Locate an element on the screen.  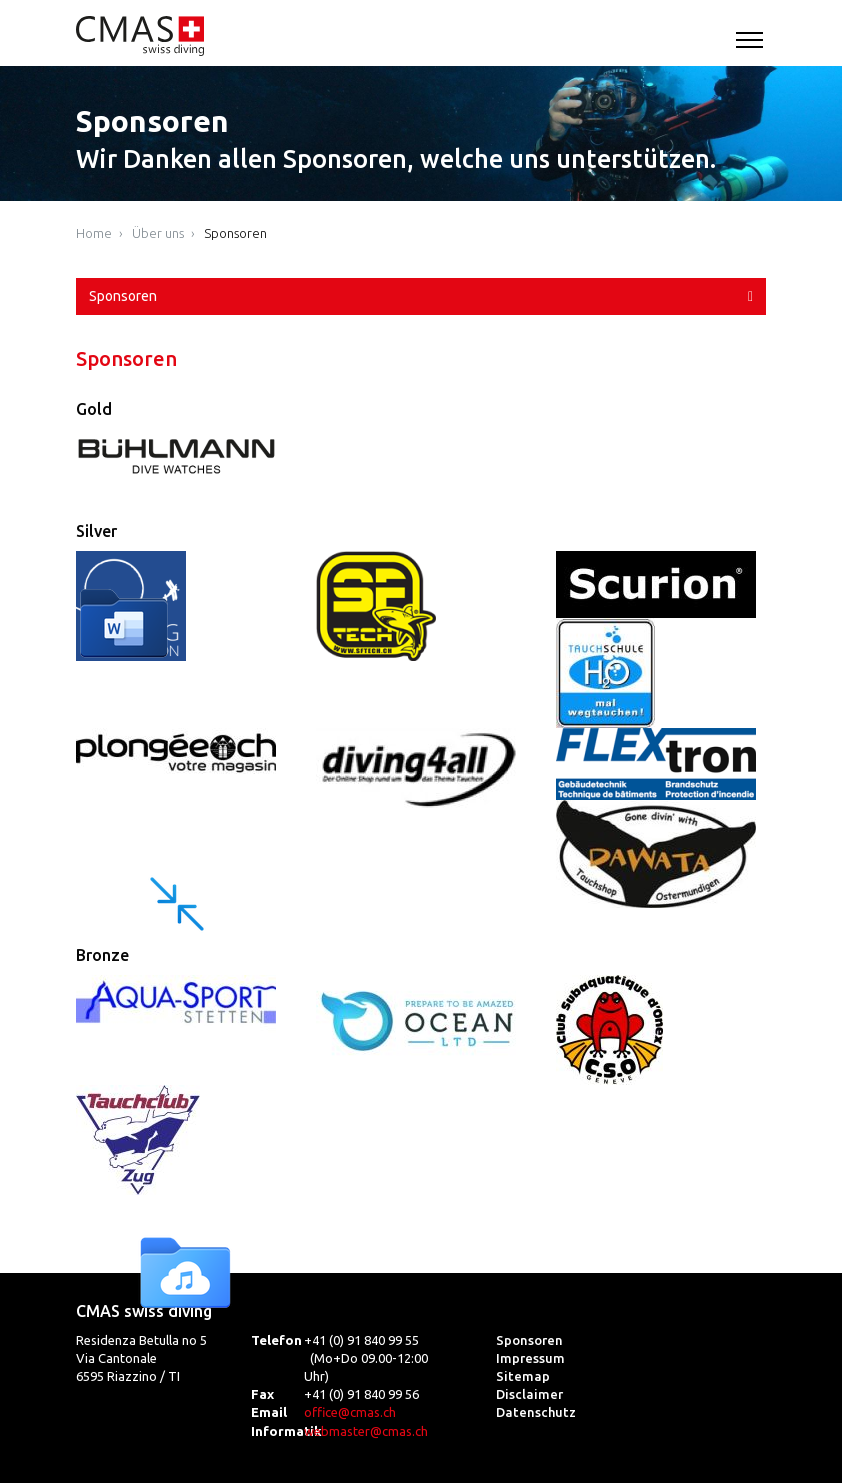
compress or reduce file size is located at coordinates (177, 904).